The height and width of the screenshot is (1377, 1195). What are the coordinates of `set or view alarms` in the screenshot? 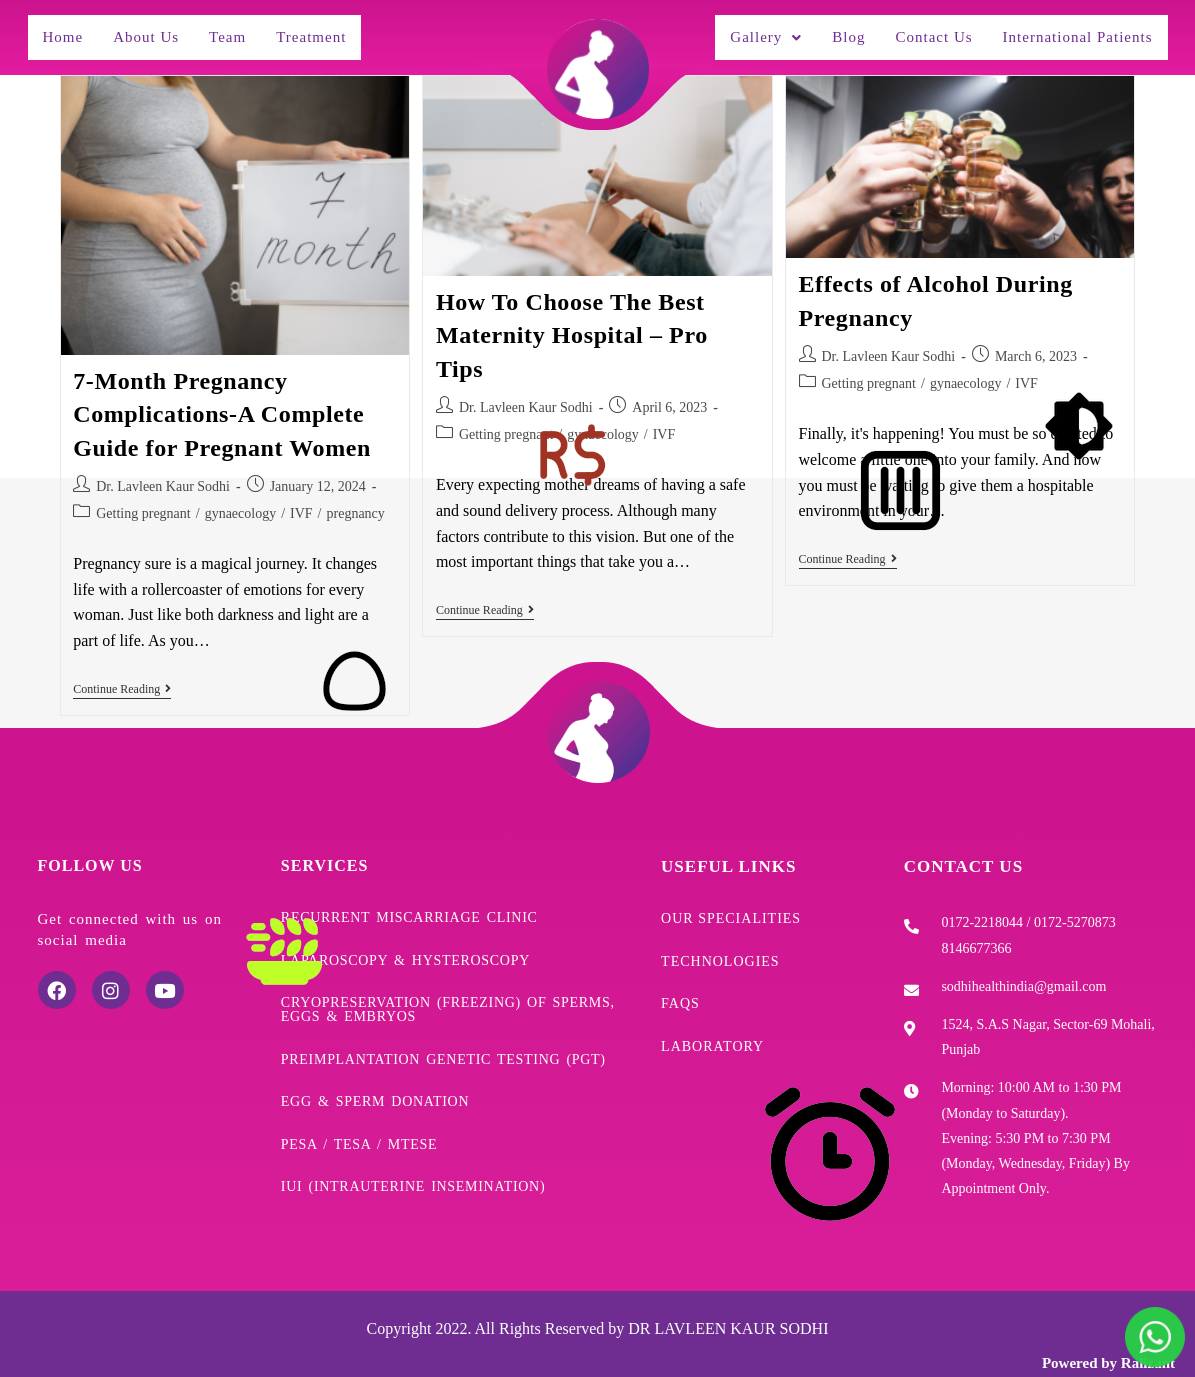 It's located at (830, 1154).